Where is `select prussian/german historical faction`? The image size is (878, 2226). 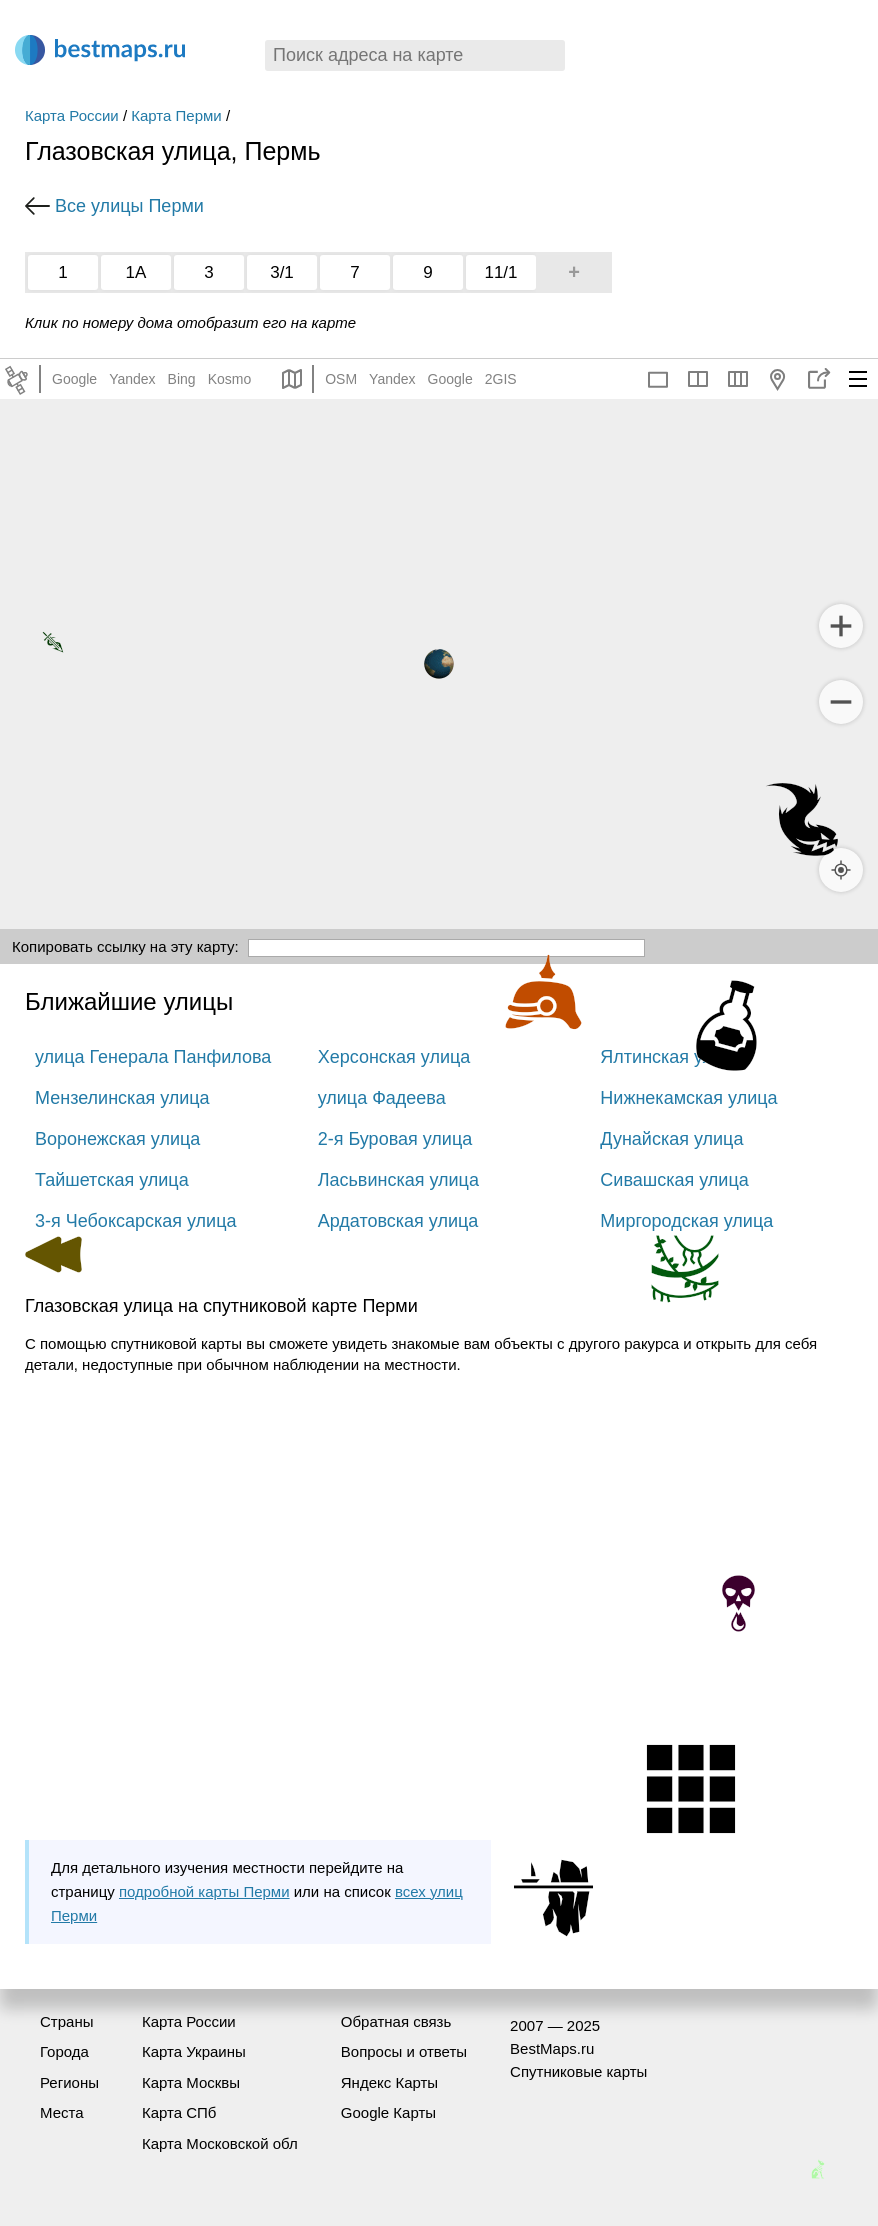
select prussian/german historical faction is located at coordinates (543, 995).